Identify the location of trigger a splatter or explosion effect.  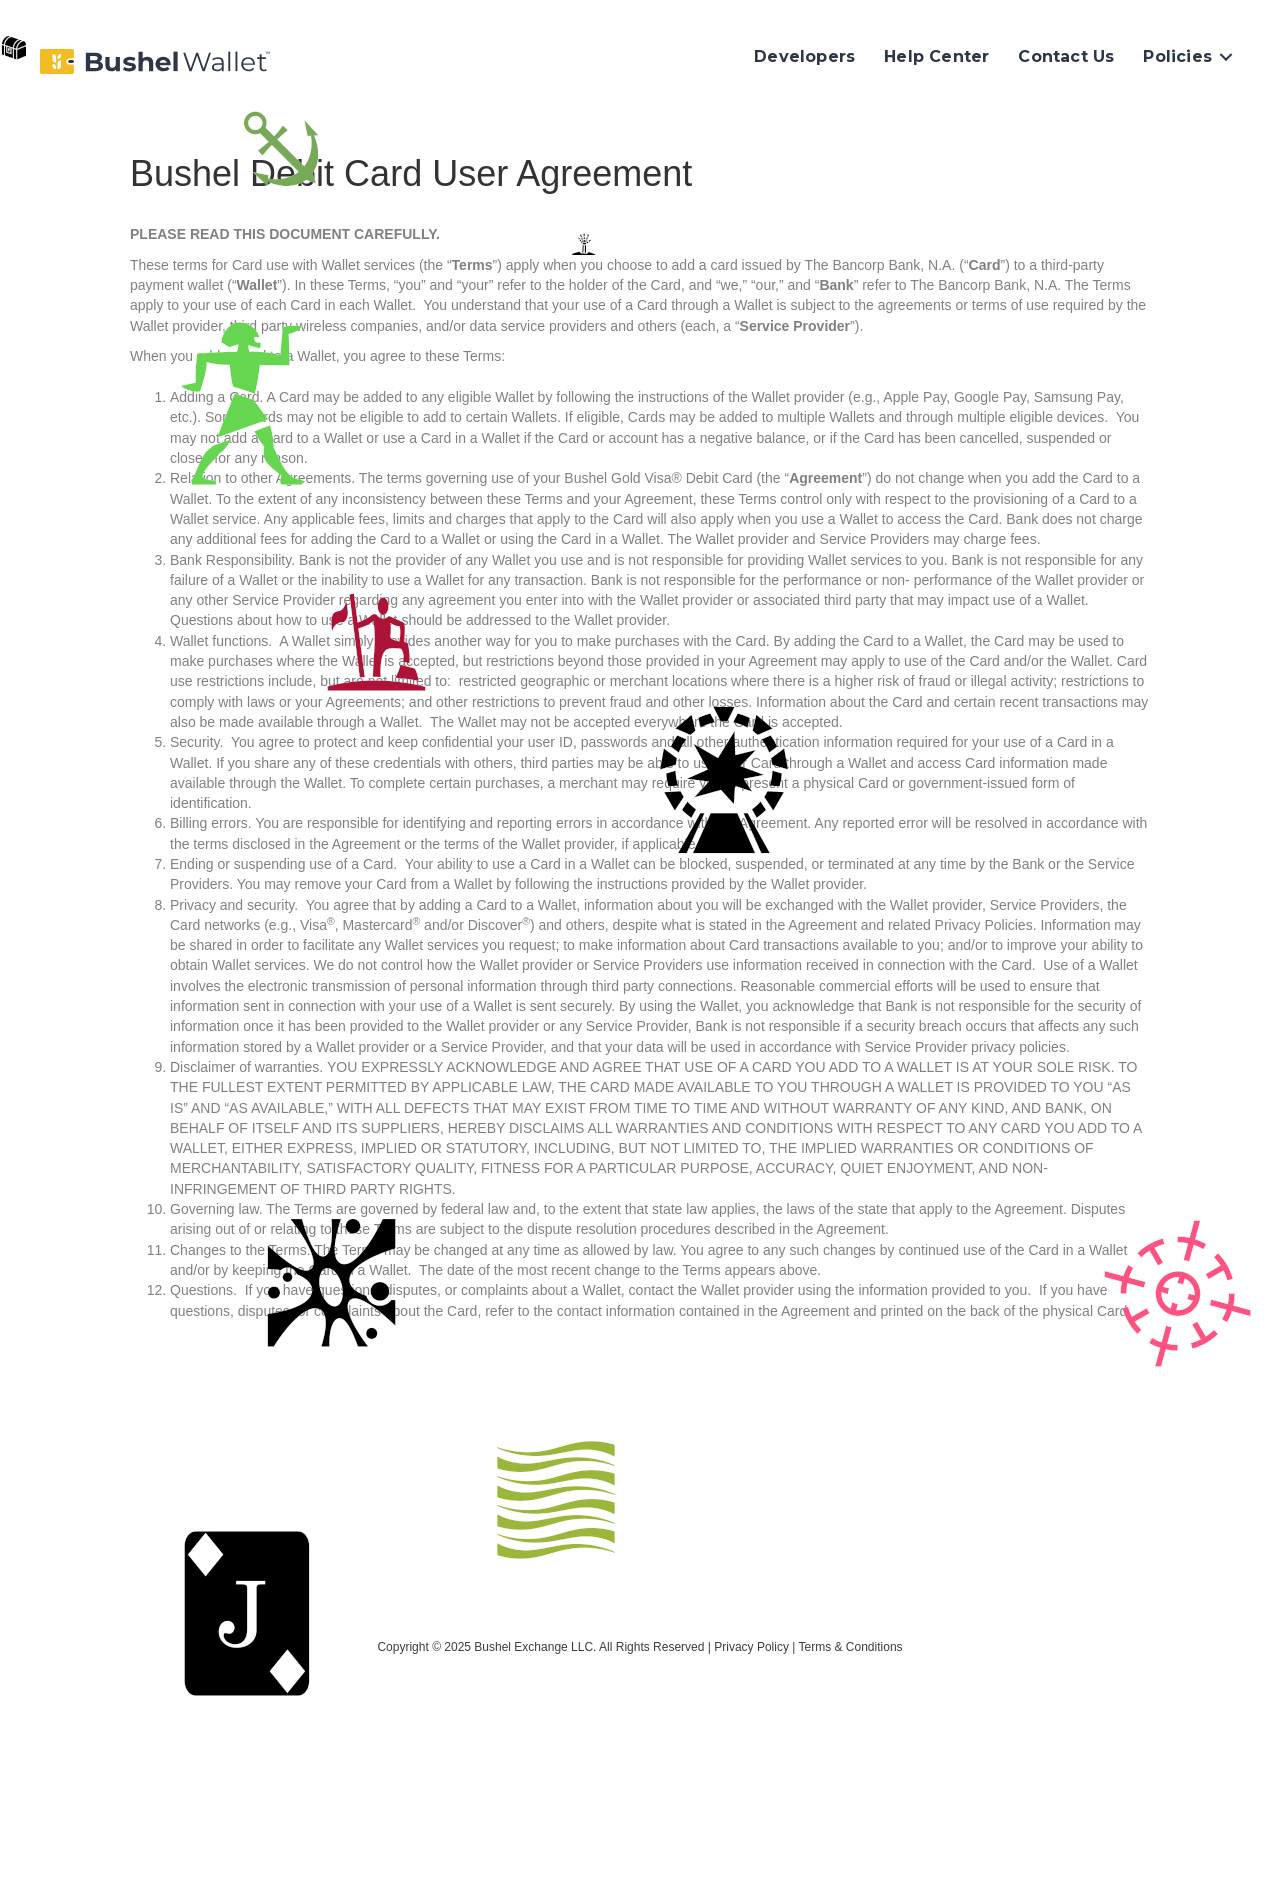
(332, 1283).